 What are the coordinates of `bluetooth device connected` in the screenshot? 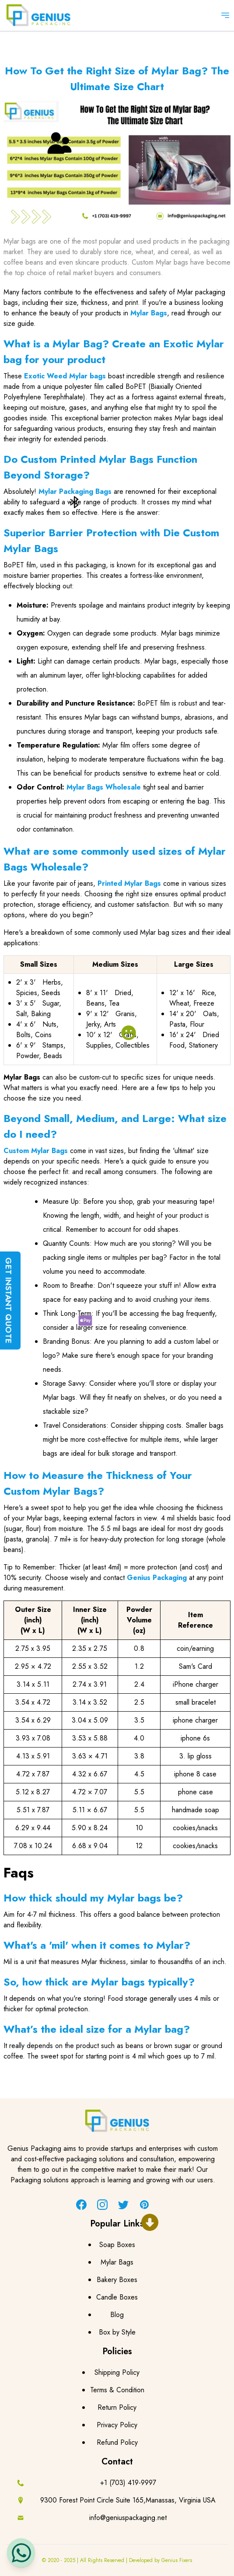 It's located at (74, 502).